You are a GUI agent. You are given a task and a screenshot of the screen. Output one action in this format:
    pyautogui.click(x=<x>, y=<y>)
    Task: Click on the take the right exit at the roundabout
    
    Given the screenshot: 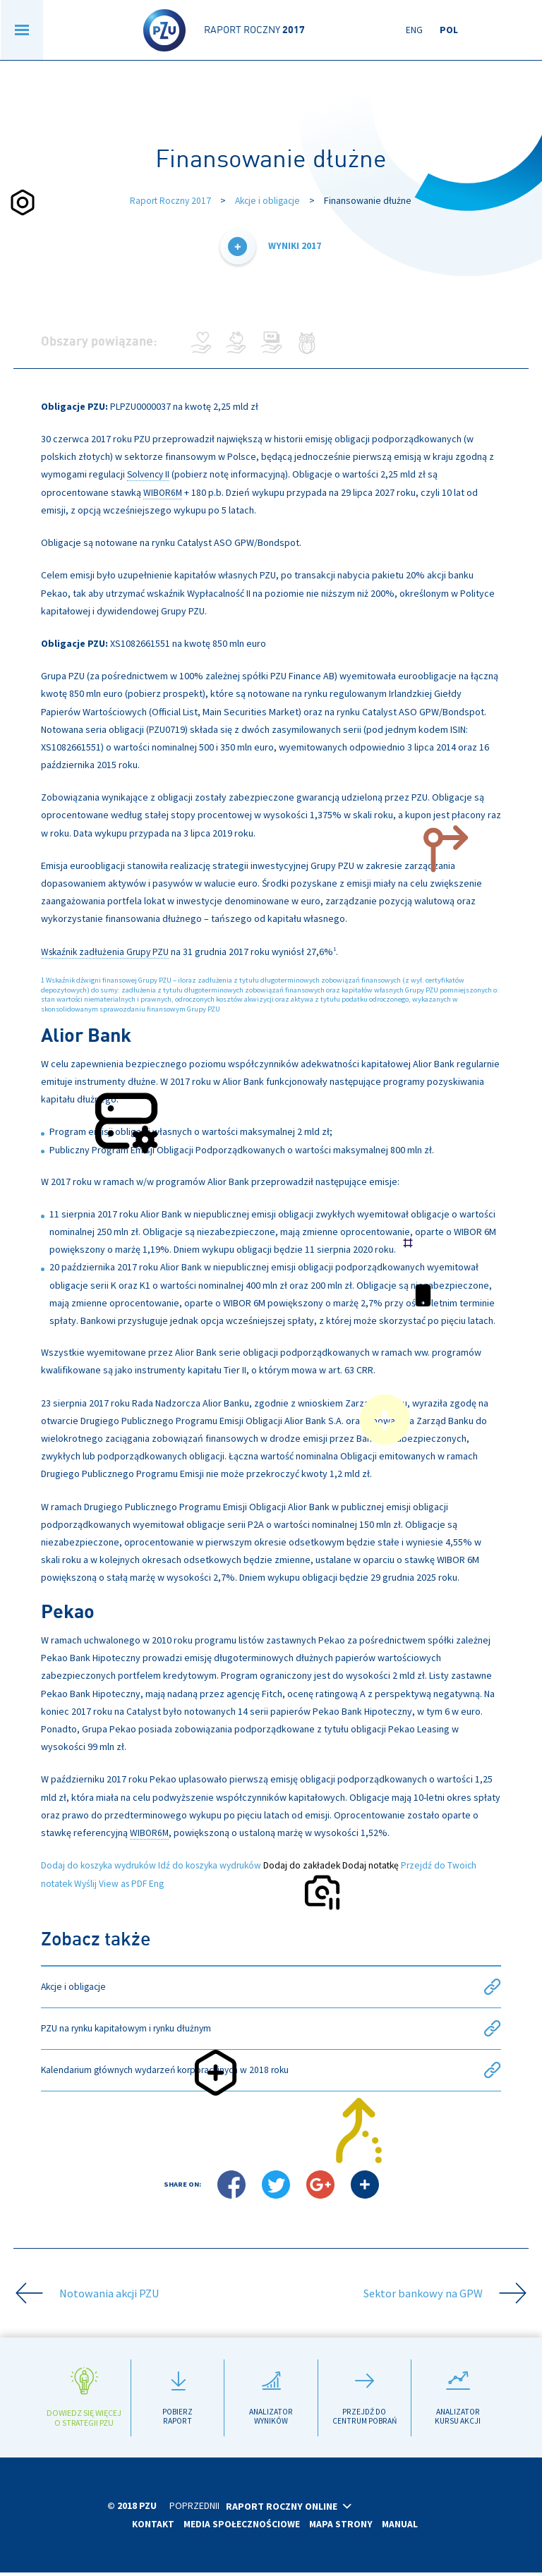 What is the action you would take?
    pyautogui.click(x=443, y=850)
    